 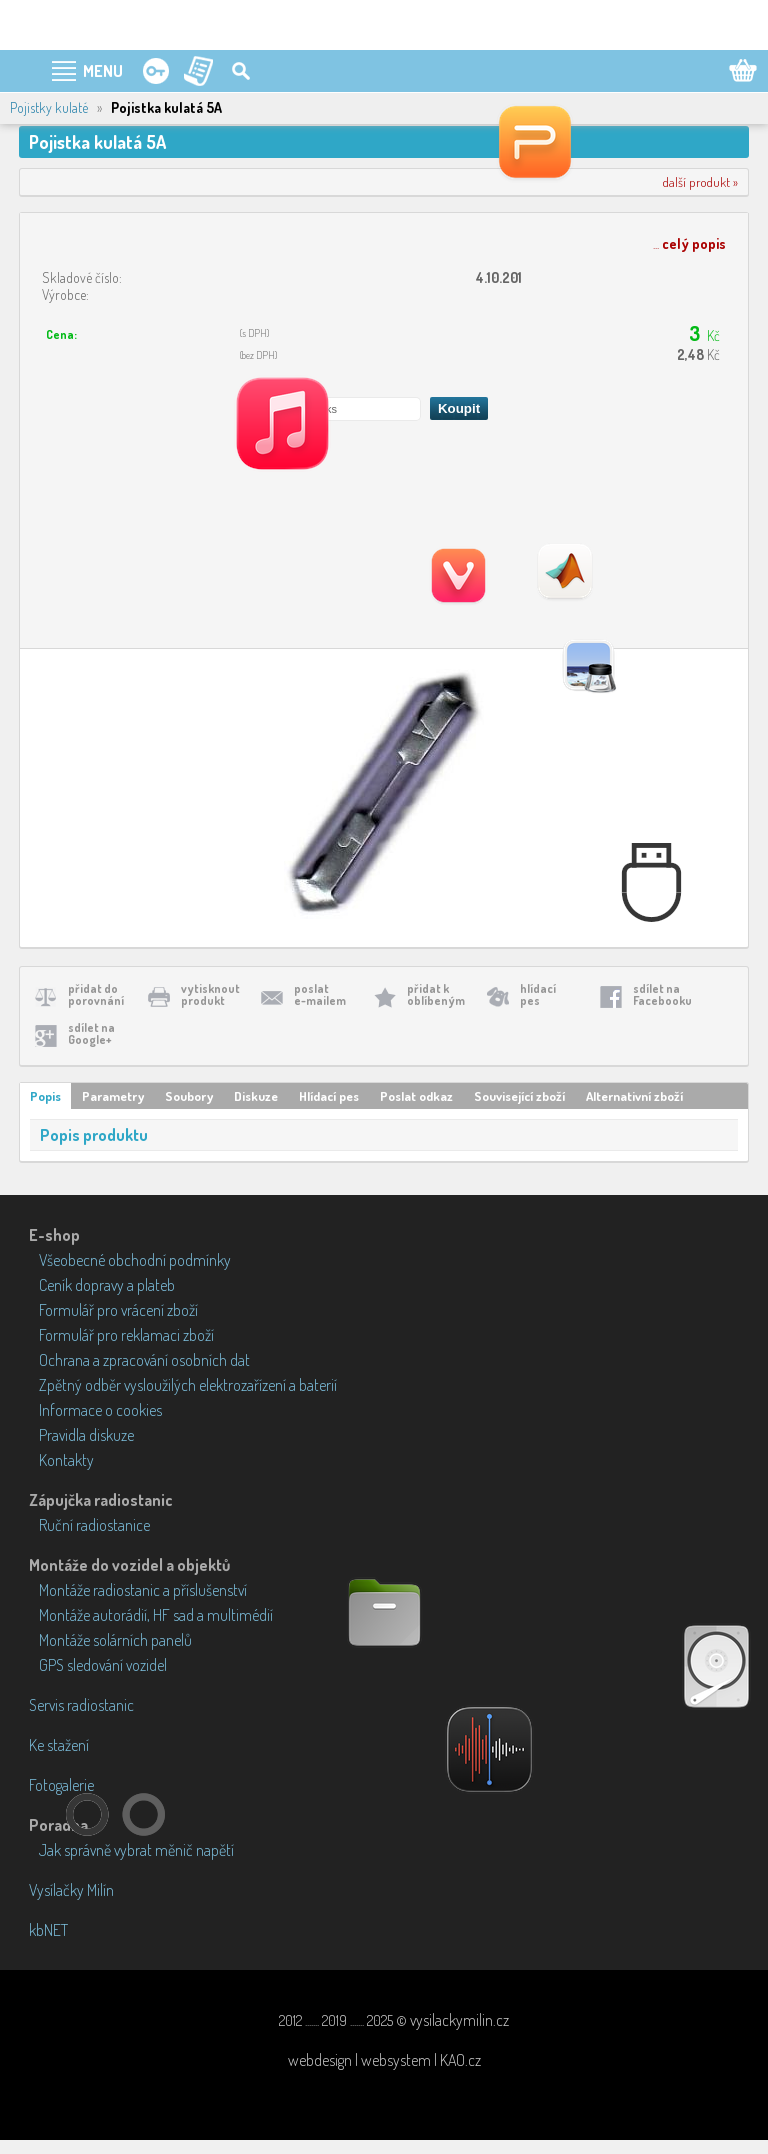 What do you see at coordinates (115, 1814) in the screenshot?
I see `connect your flickr account` at bounding box center [115, 1814].